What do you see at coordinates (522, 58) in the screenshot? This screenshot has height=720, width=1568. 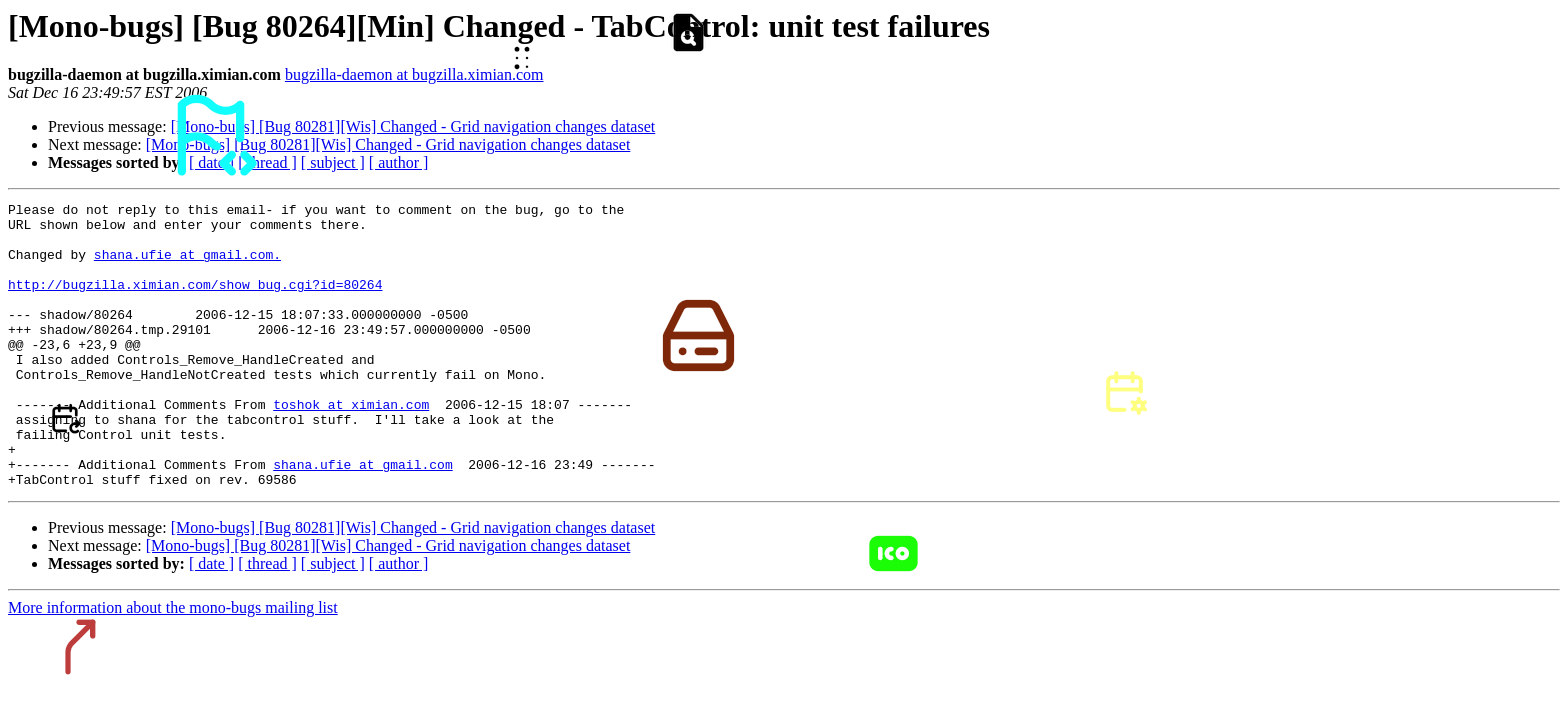 I see `enable braille accessibility features` at bounding box center [522, 58].